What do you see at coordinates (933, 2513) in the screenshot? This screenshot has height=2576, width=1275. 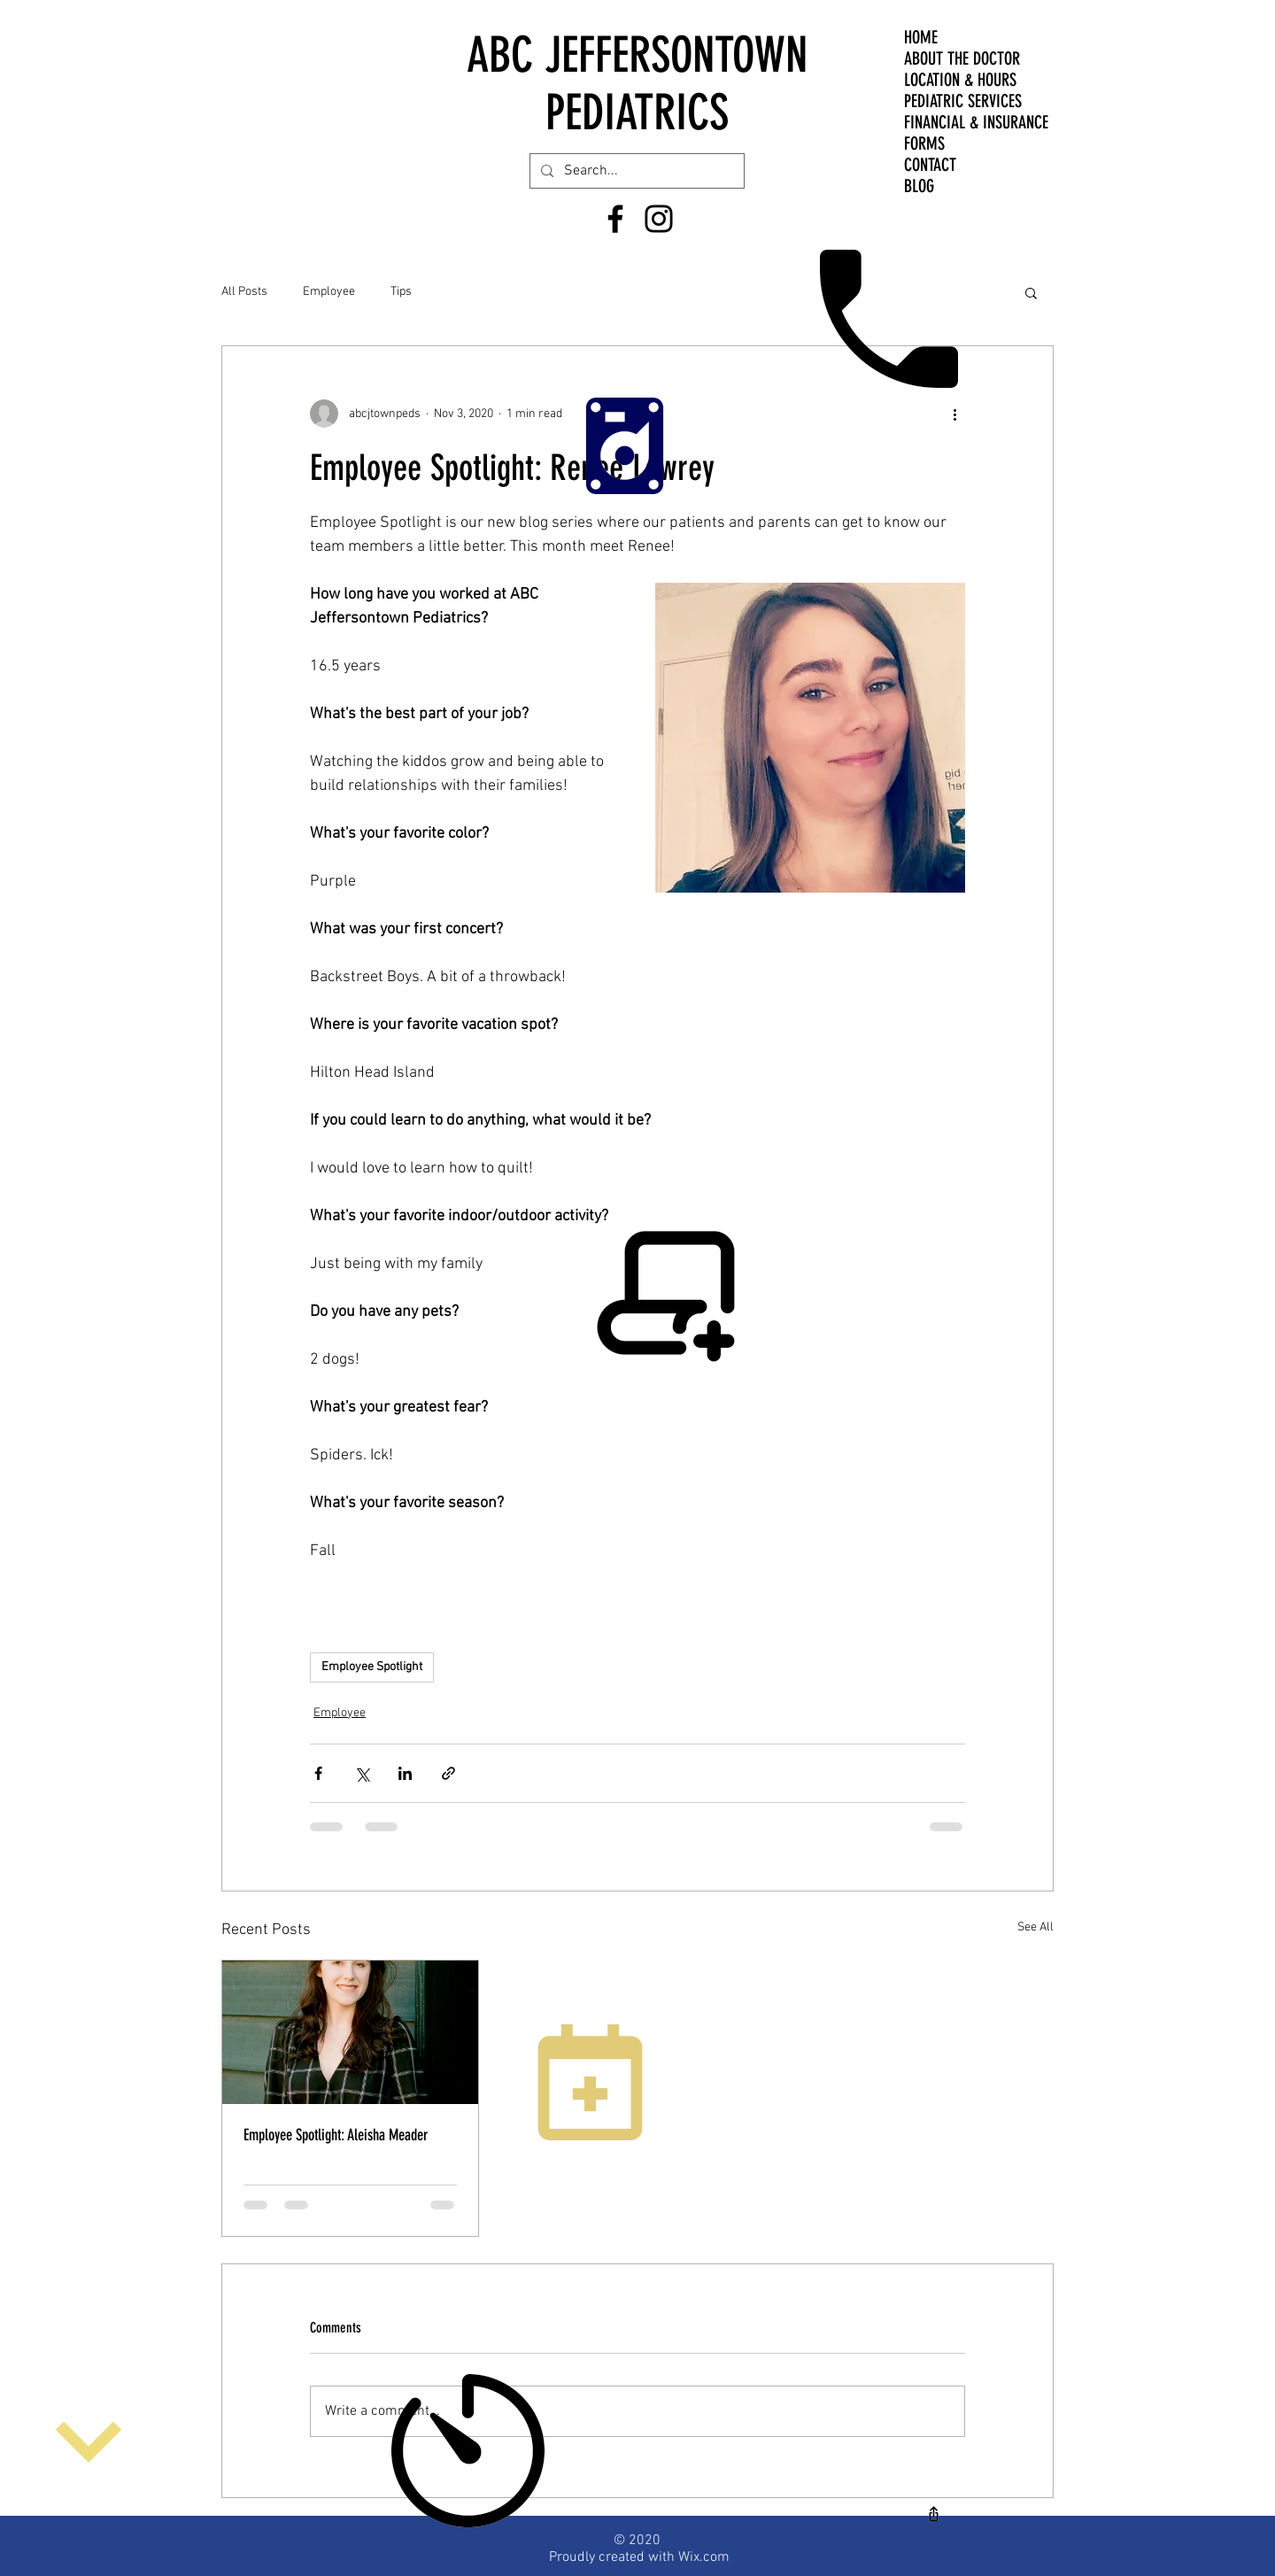 I see `share this content` at bounding box center [933, 2513].